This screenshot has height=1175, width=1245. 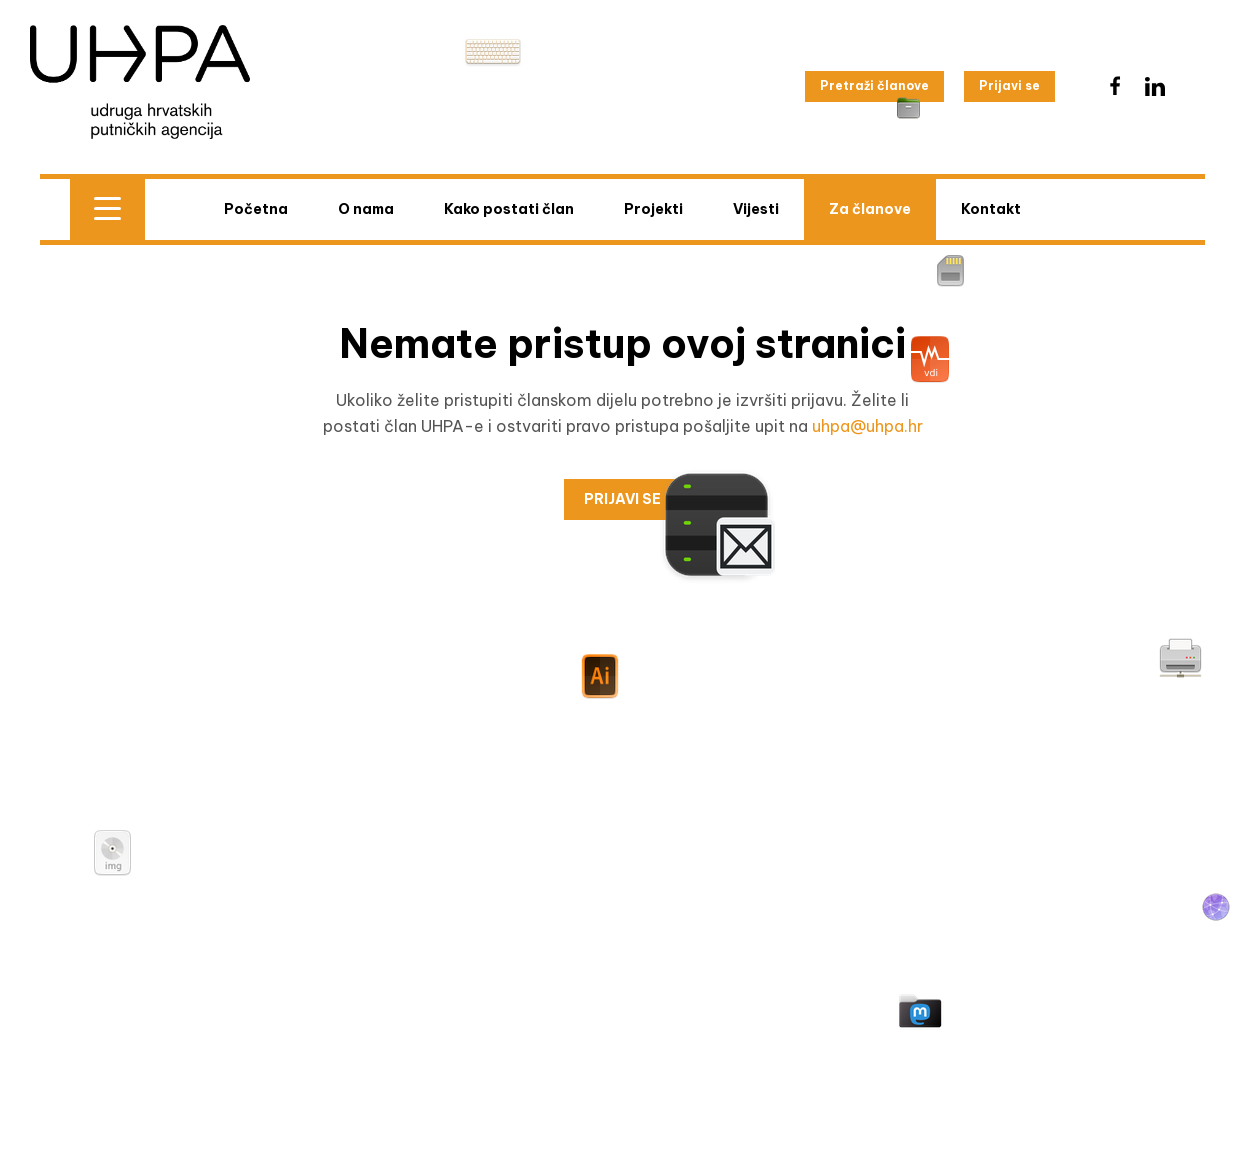 I want to click on open file manager application, so click(x=908, y=107).